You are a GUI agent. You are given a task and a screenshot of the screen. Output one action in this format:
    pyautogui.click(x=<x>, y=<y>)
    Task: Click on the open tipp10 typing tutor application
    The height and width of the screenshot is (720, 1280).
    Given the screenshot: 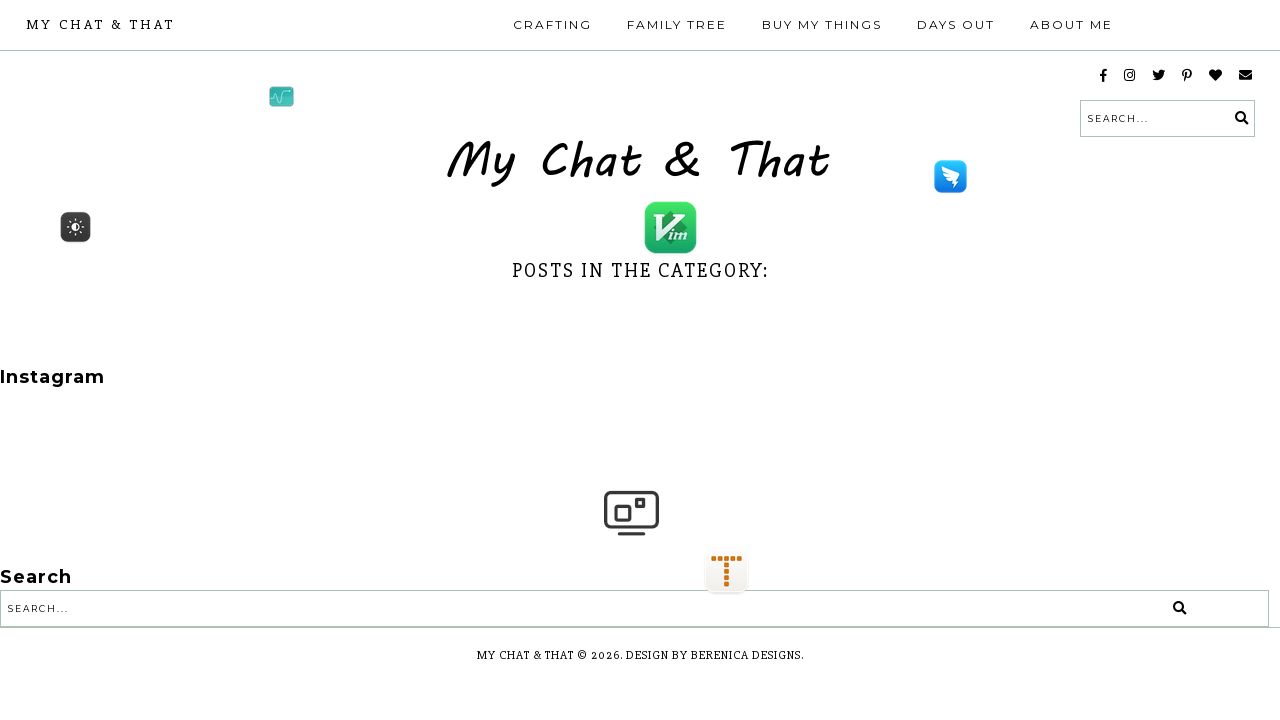 What is the action you would take?
    pyautogui.click(x=726, y=570)
    